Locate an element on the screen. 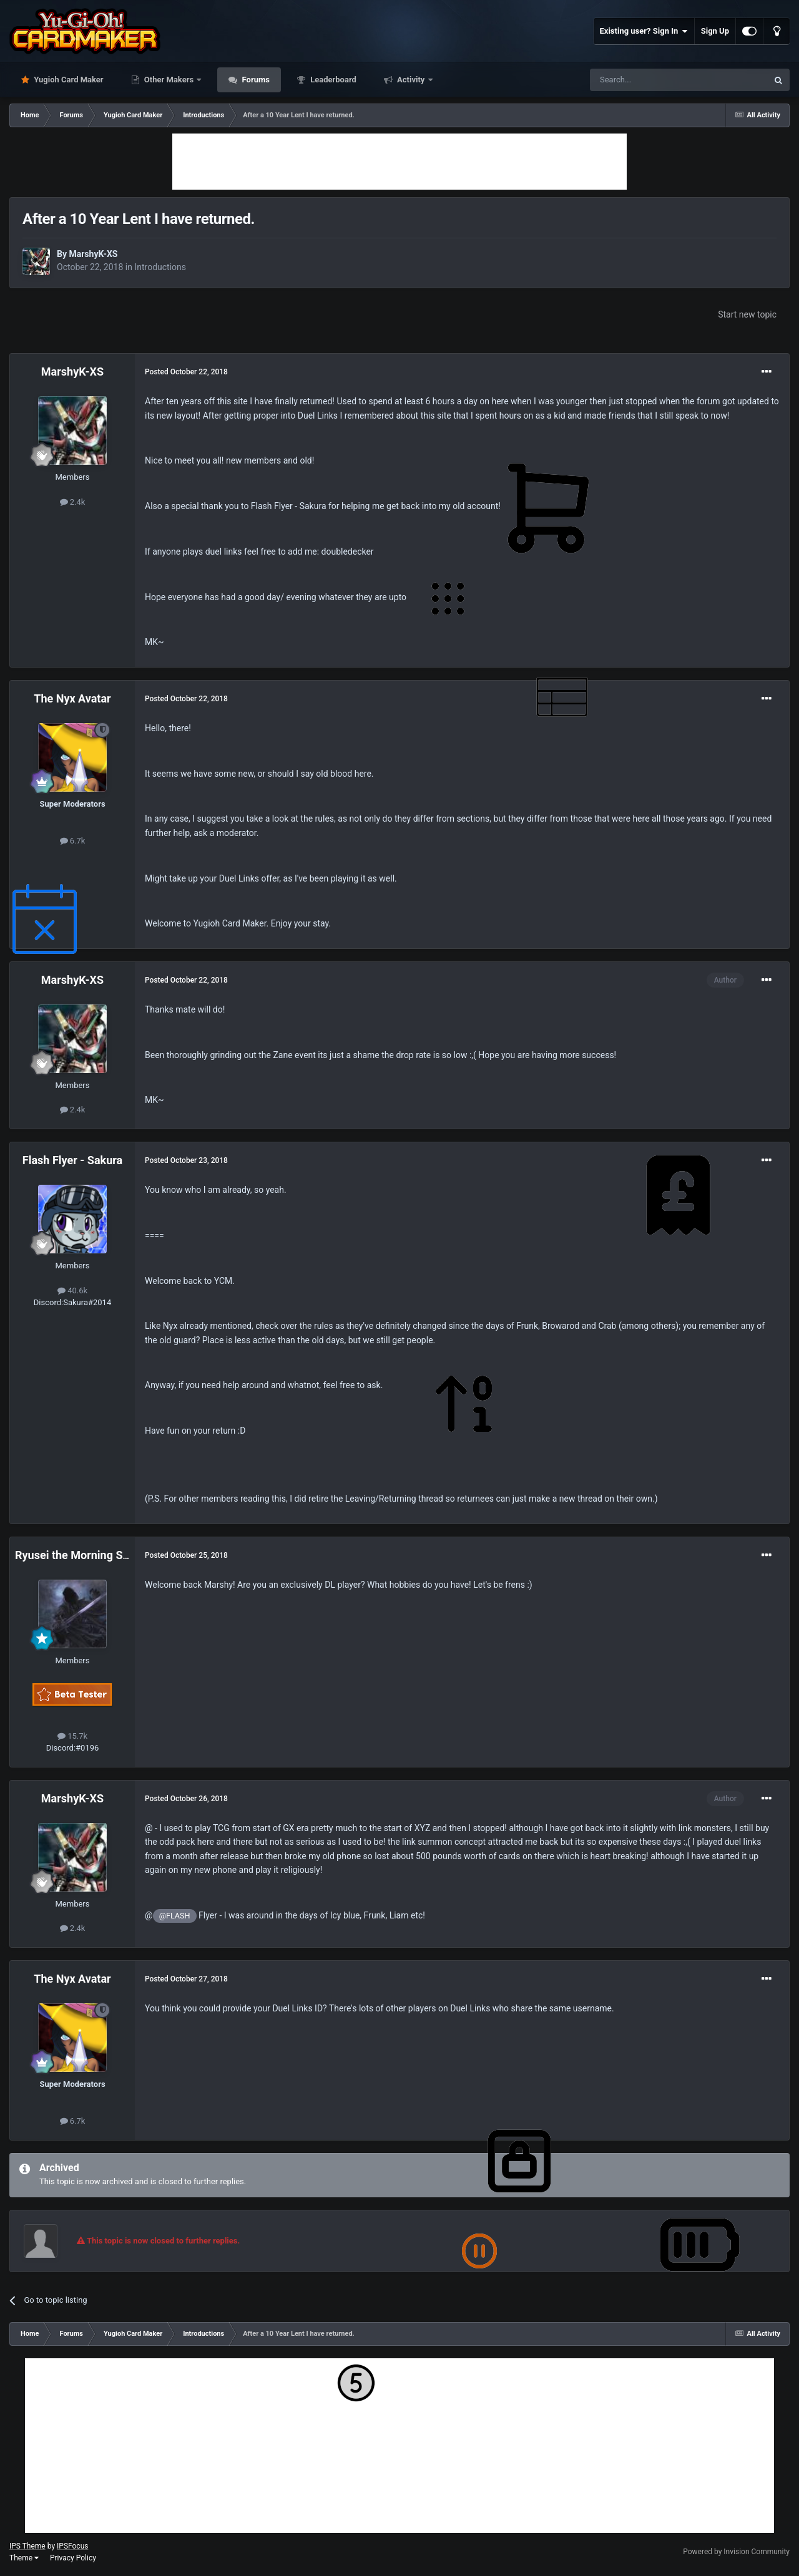  view data in table format is located at coordinates (562, 697).